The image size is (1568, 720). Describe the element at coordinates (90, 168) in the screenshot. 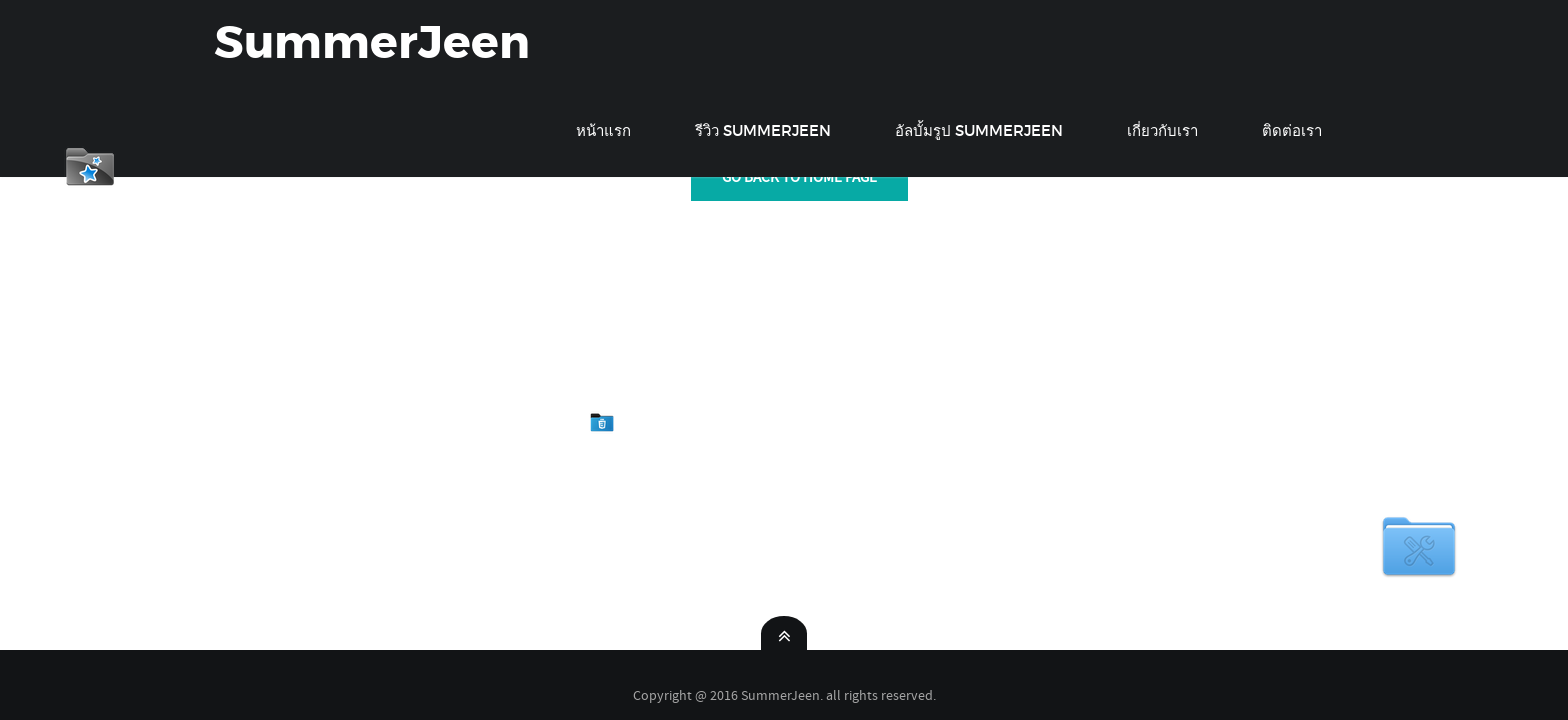

I see `open your Anki flashcard collection folder` at that location.